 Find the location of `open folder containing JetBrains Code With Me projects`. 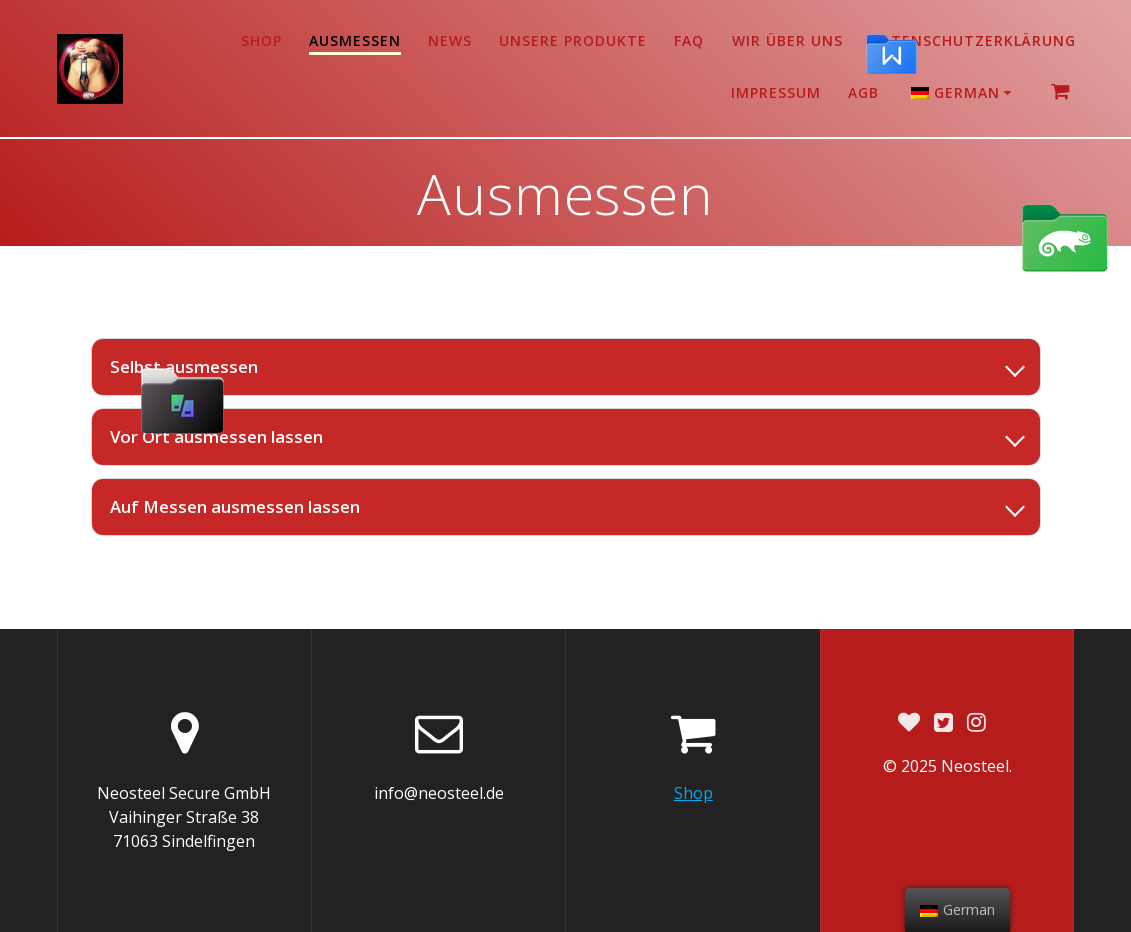

open folder containing JetBrains Code With Me projects is located at coordinates (182, 403).